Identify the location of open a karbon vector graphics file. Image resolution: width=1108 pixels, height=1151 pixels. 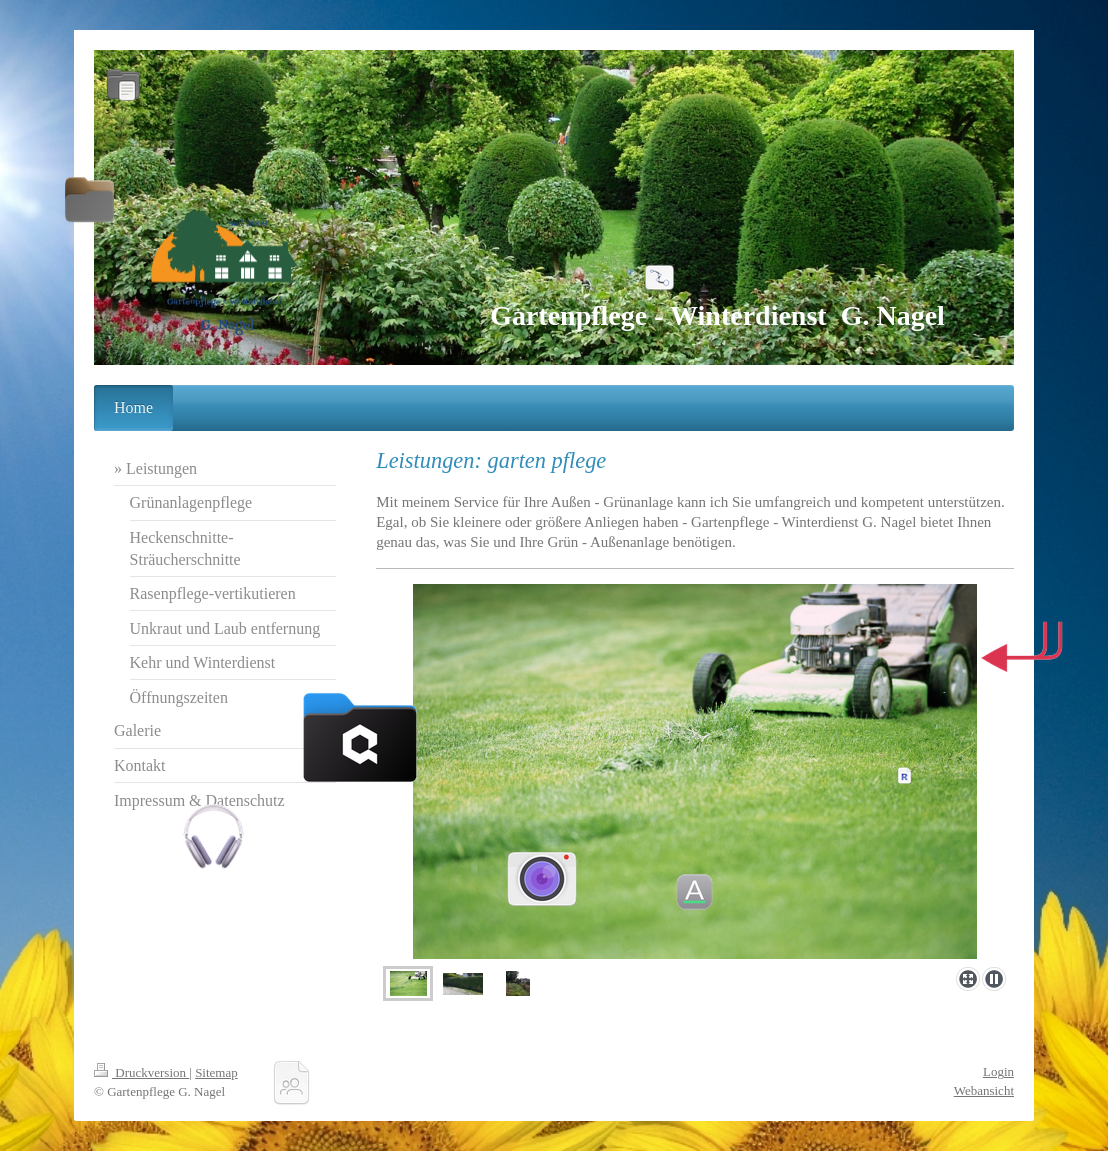
(659, 276).